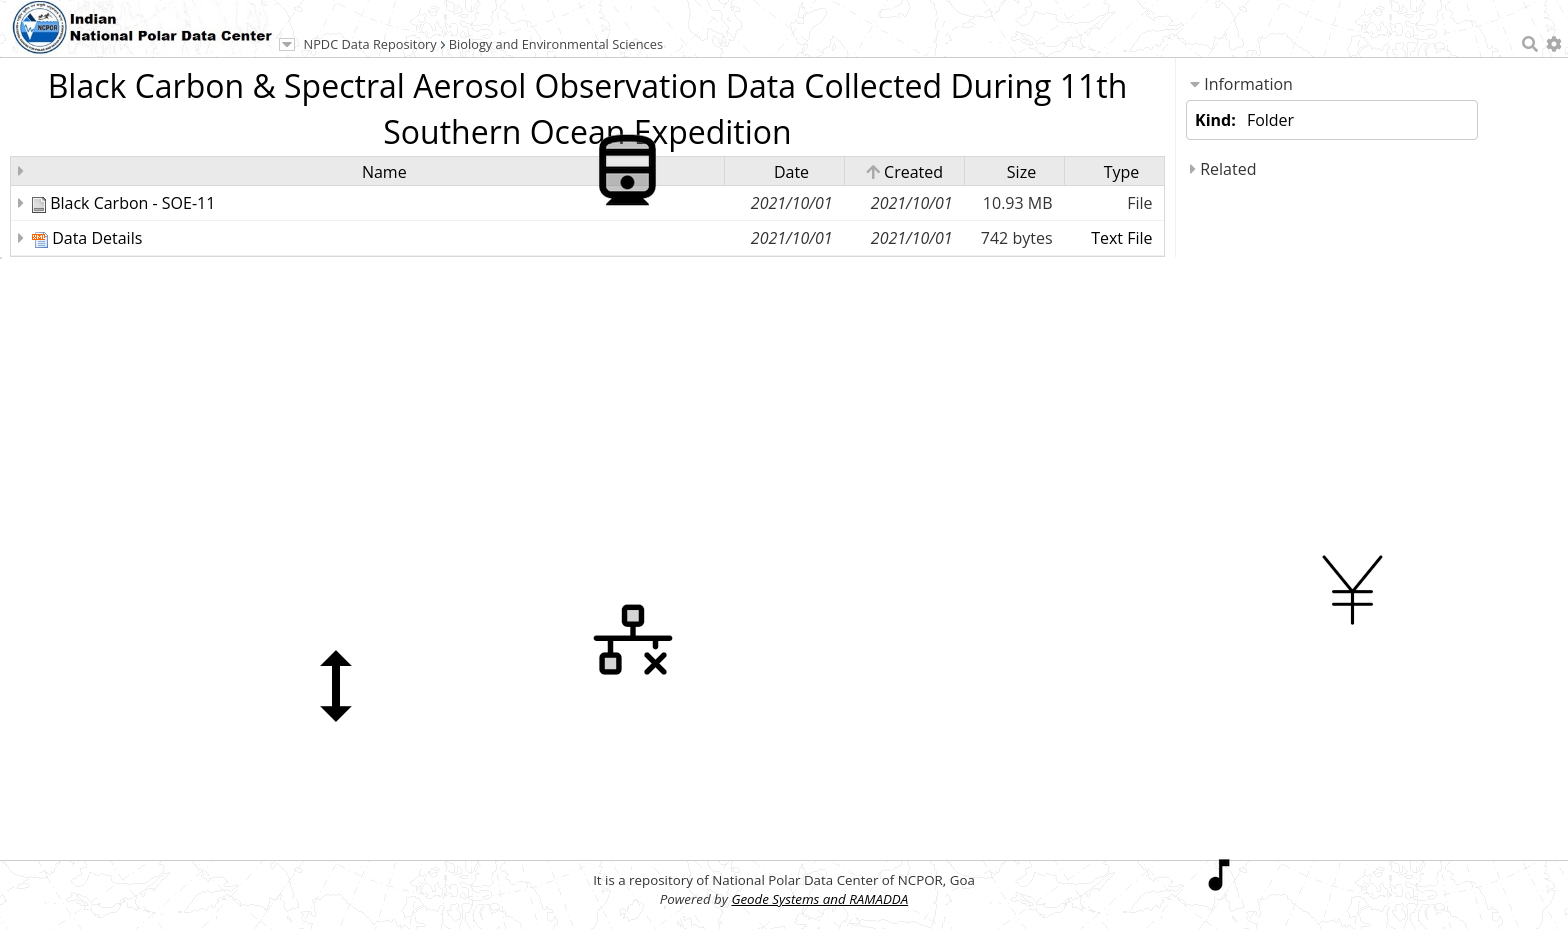  What do you see at coordinates (627, 173) in the screenshot?
I see `get directions to a railway or train station` at bounding box center [627, 173].